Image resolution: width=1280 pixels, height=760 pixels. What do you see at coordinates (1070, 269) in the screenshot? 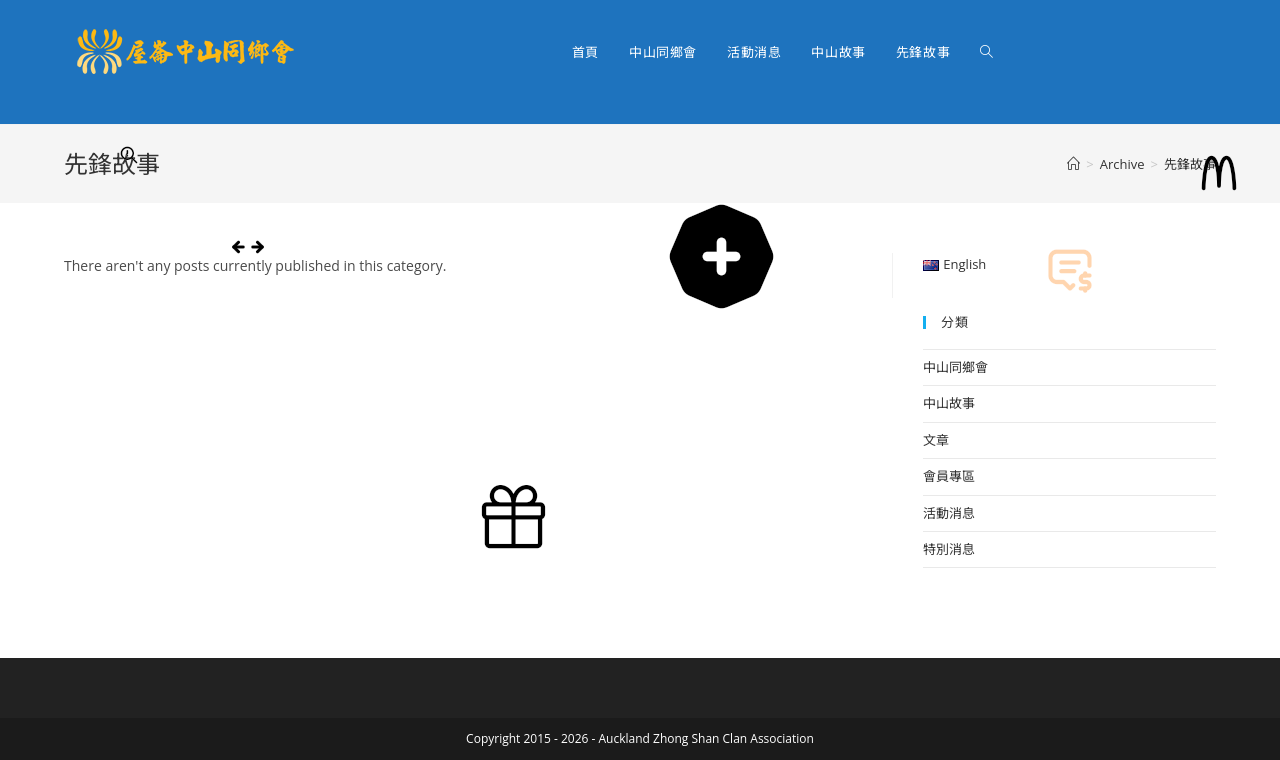
I see `view payment-related messages` at bounding box center [1070, 269].